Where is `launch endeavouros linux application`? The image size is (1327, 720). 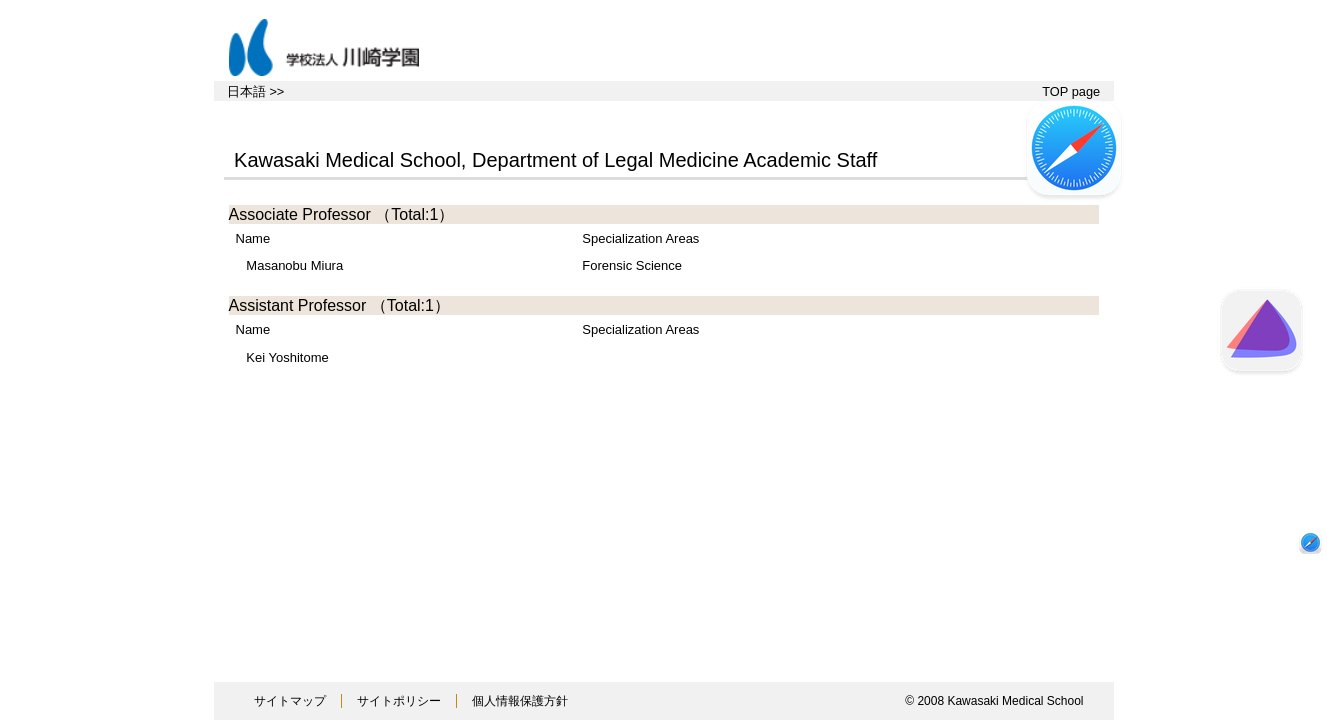
launch endeavouros linux application is located at coordinates (1261, 330).